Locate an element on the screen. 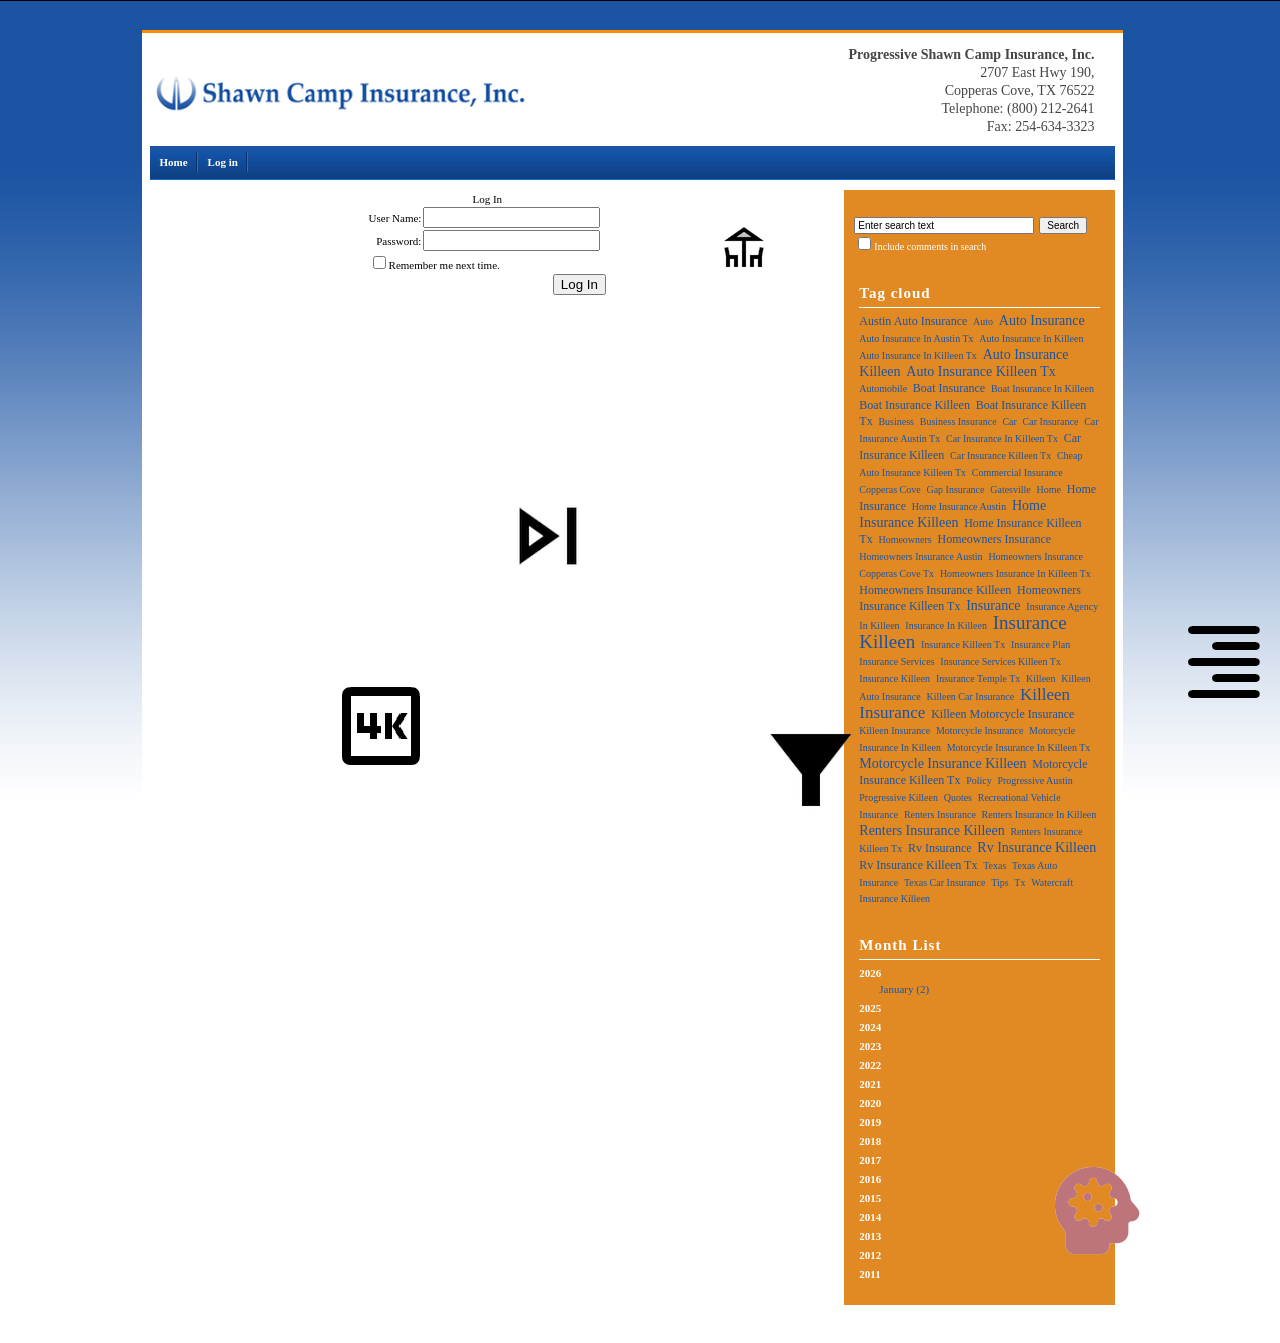  filter or sort list results is located at coordinates (811, 770).